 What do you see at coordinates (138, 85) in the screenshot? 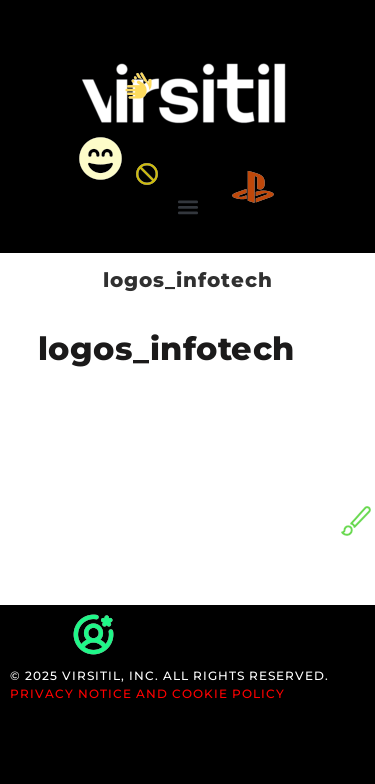
I see `indicates sign language or accessibility features` at bounding box center [138, 85].